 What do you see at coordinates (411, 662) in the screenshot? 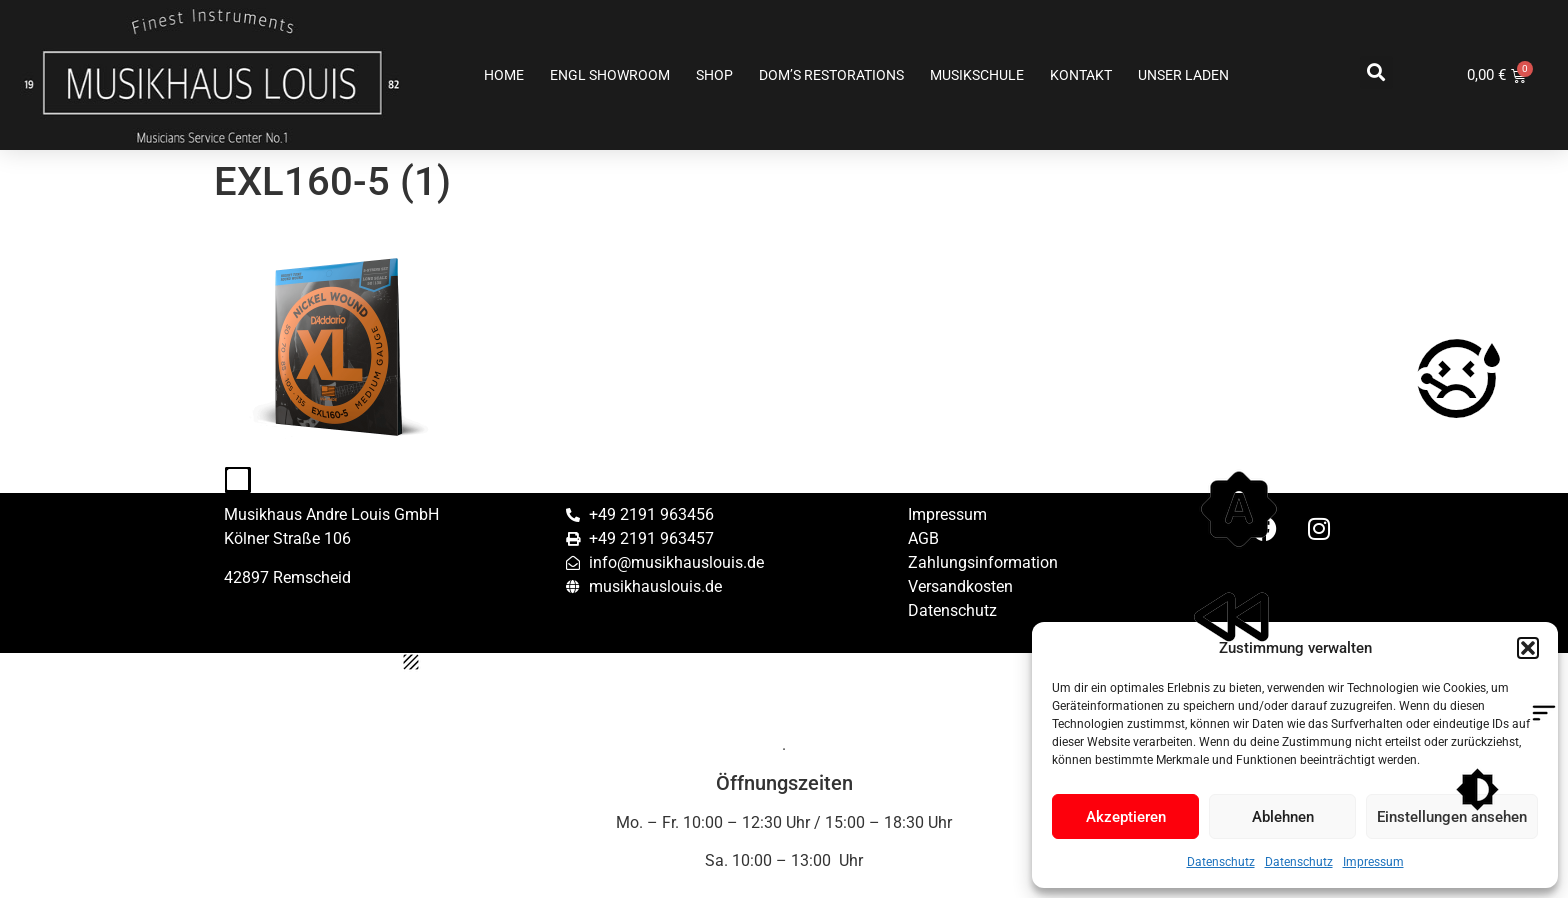
I see `apply a texture or pattern overlay` at bounding box center [411, 662].